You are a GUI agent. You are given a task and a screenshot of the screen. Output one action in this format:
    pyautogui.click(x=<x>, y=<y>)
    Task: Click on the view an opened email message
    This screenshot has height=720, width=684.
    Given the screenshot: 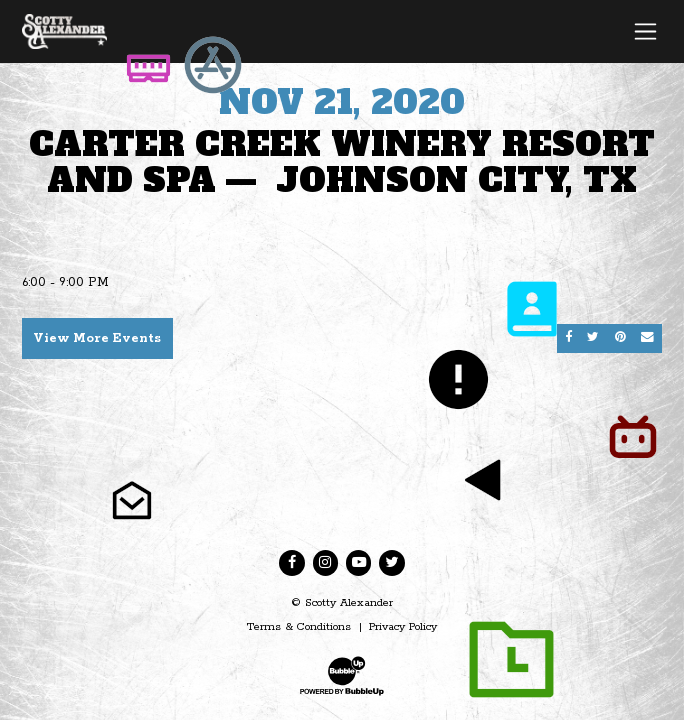 What is the action you would take?
    pyautogui.click(x=132, y=502)
    